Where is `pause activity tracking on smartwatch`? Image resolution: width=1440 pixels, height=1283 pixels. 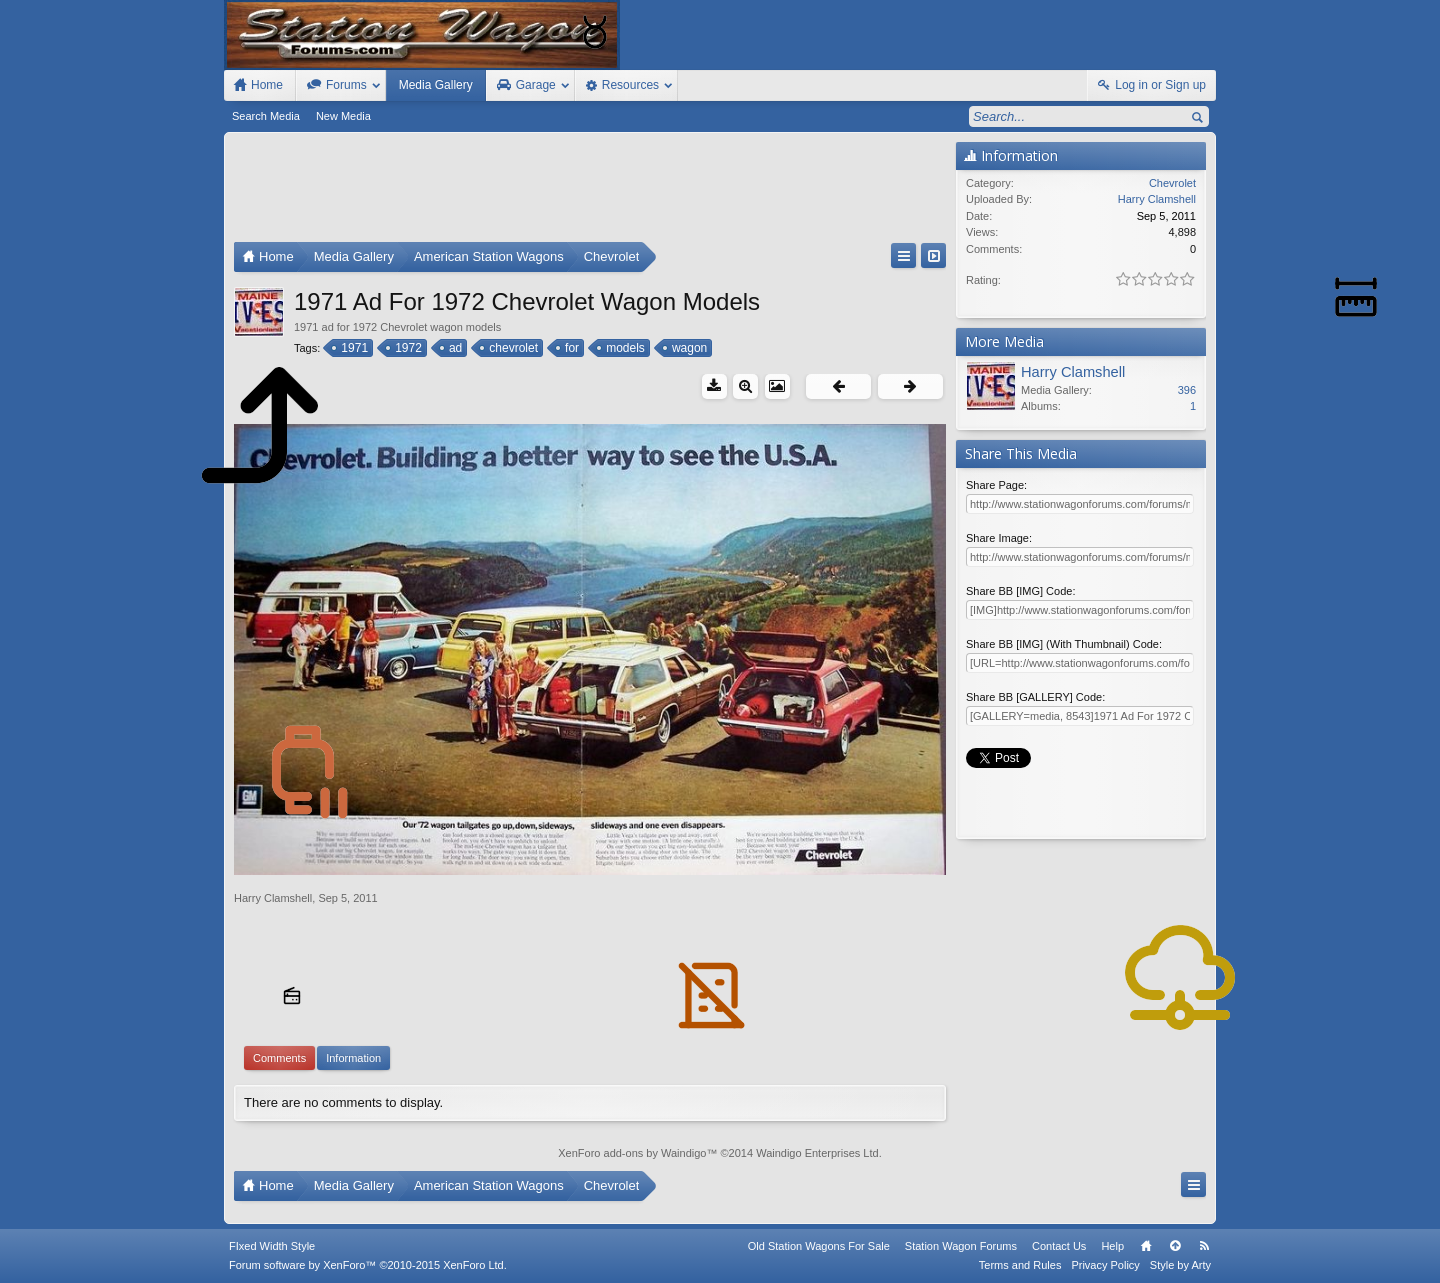
pause activity tracking on smartwatch is located at coordinates (303, 770).